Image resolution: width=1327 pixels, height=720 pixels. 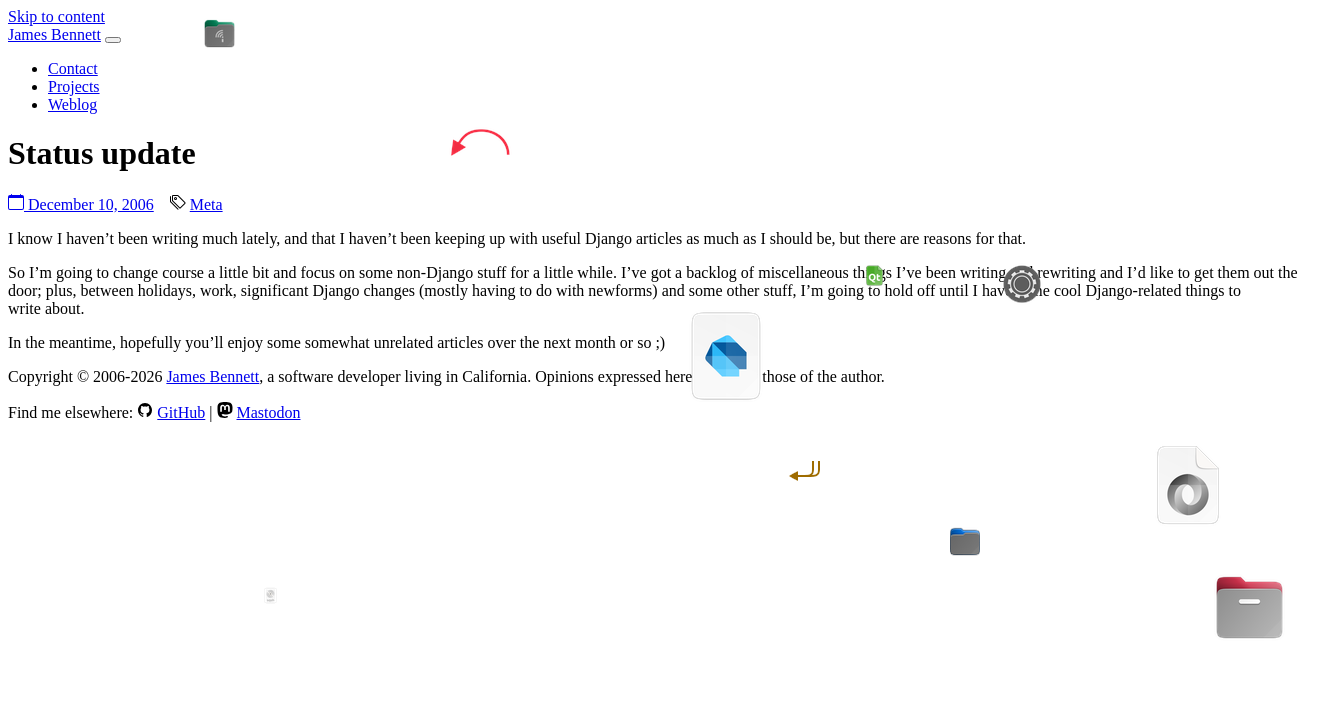 I want to click on a squashfs compressed filesystem archive file, so click(x=270, y=595).